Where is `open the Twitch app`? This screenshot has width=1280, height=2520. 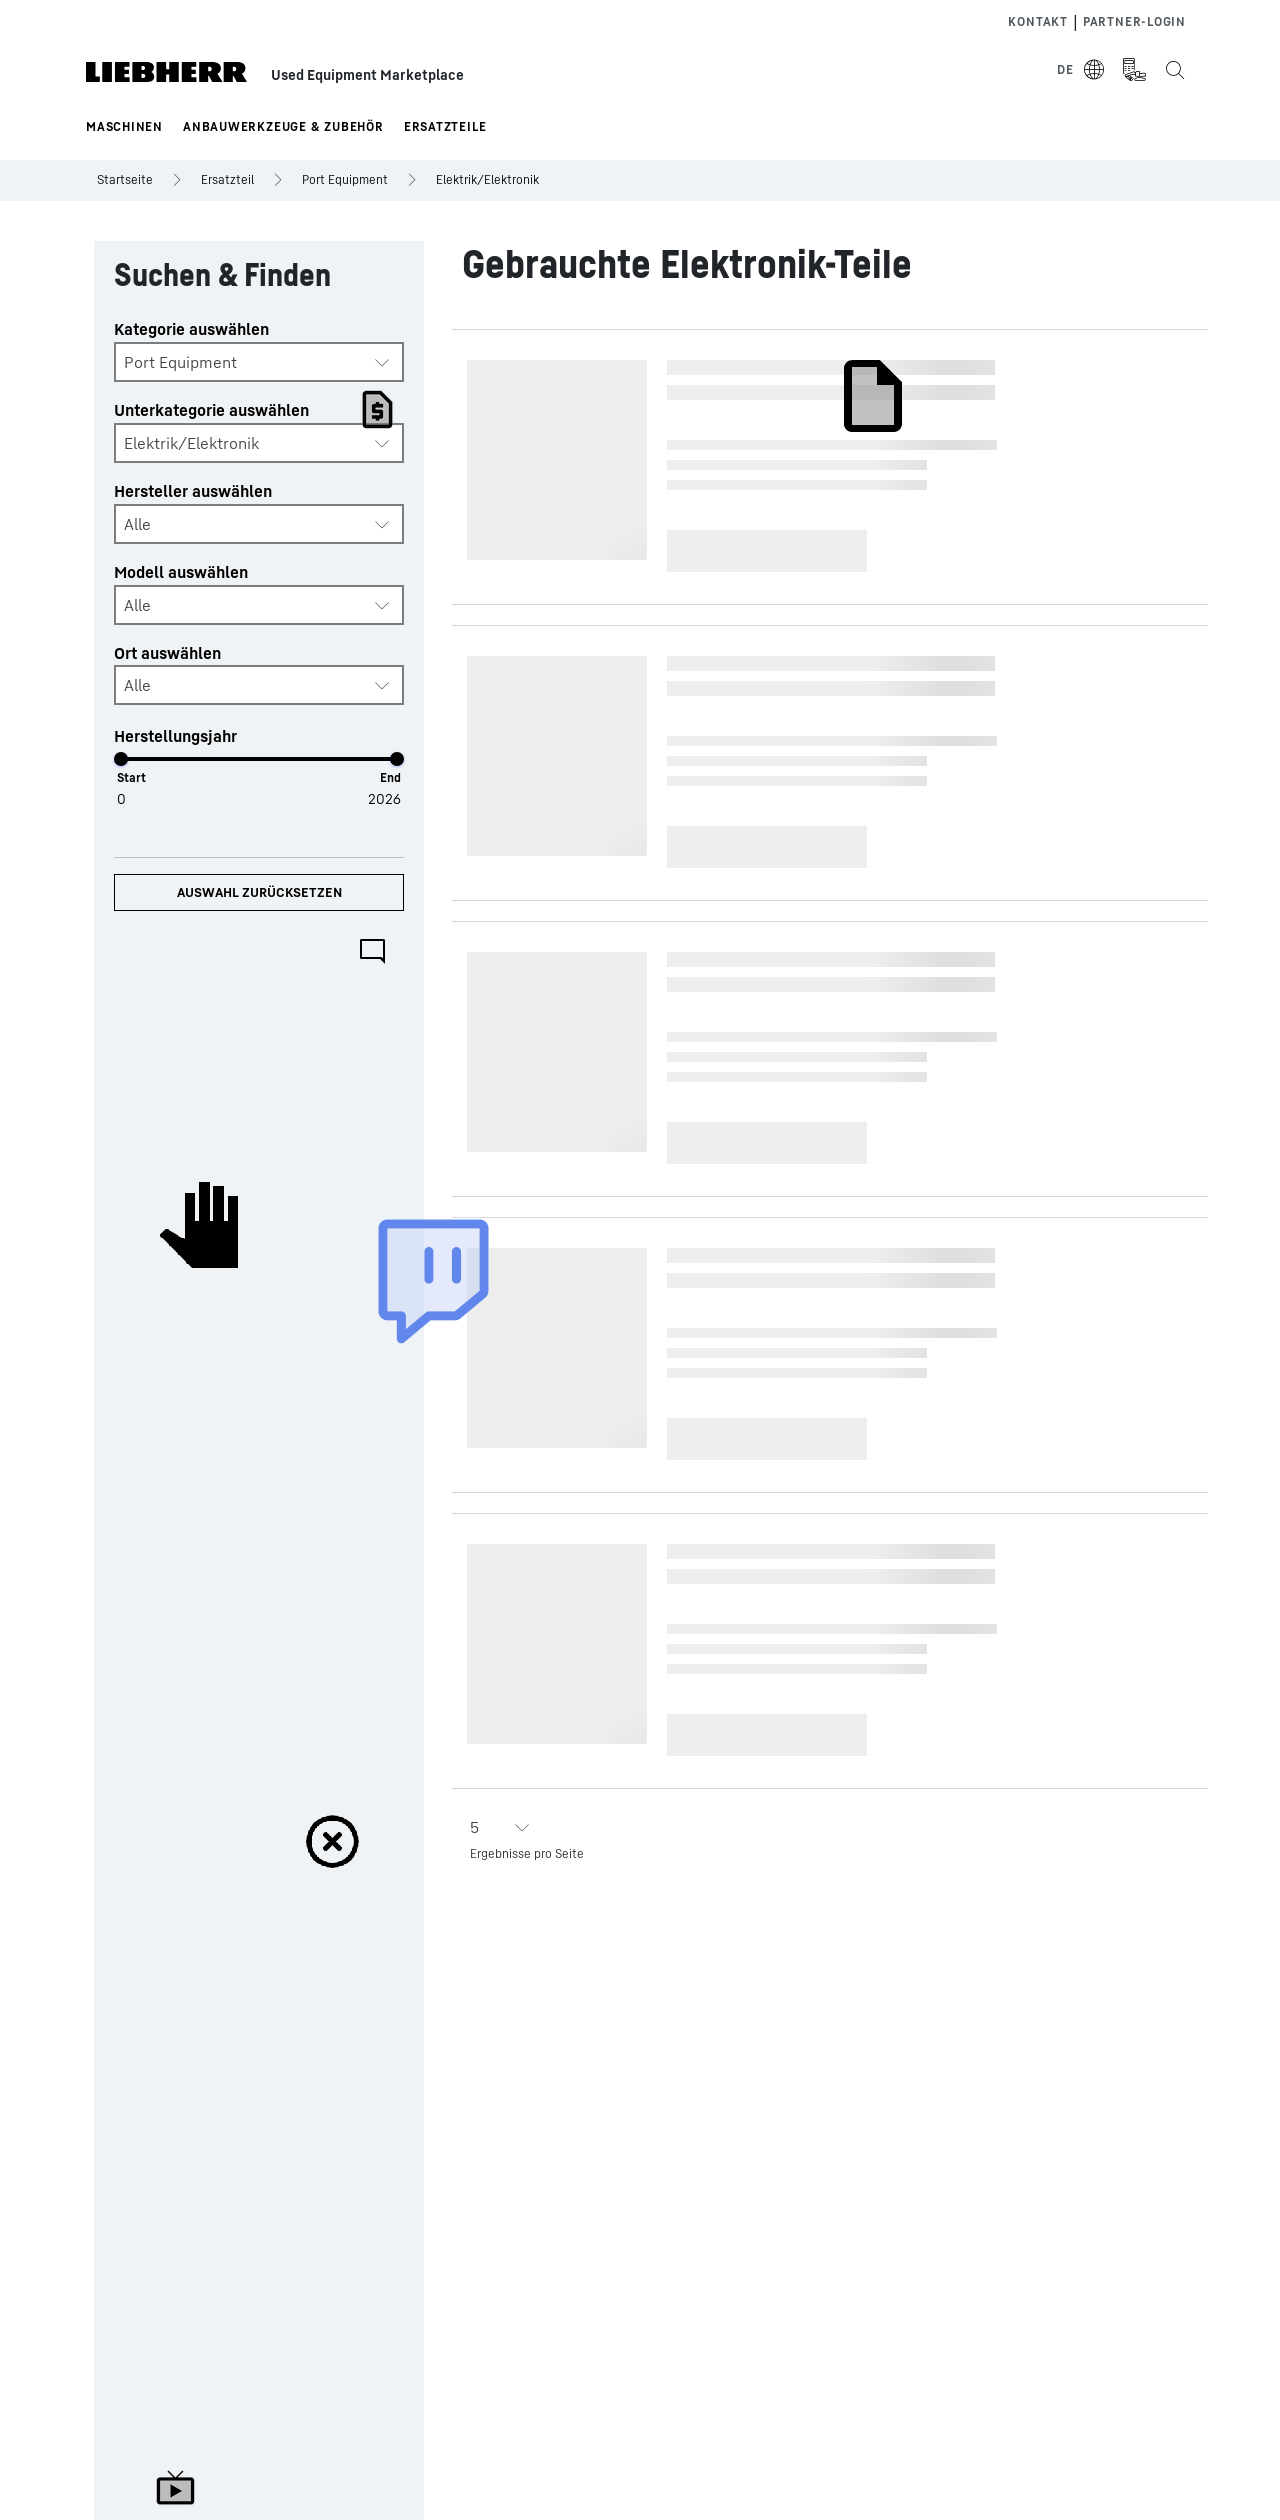 open the Twitch app is located at coordinates (433, 1274).